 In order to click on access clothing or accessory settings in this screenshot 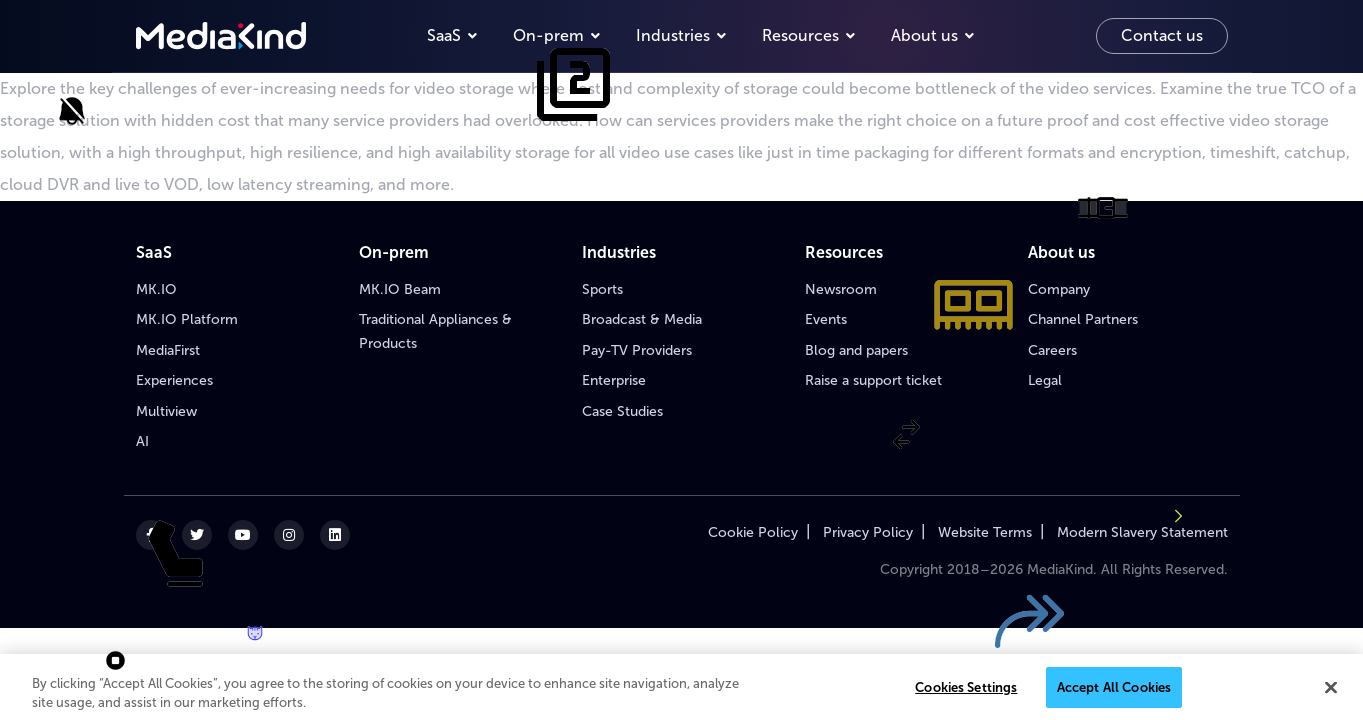, I will do `click(1103, 208)`.